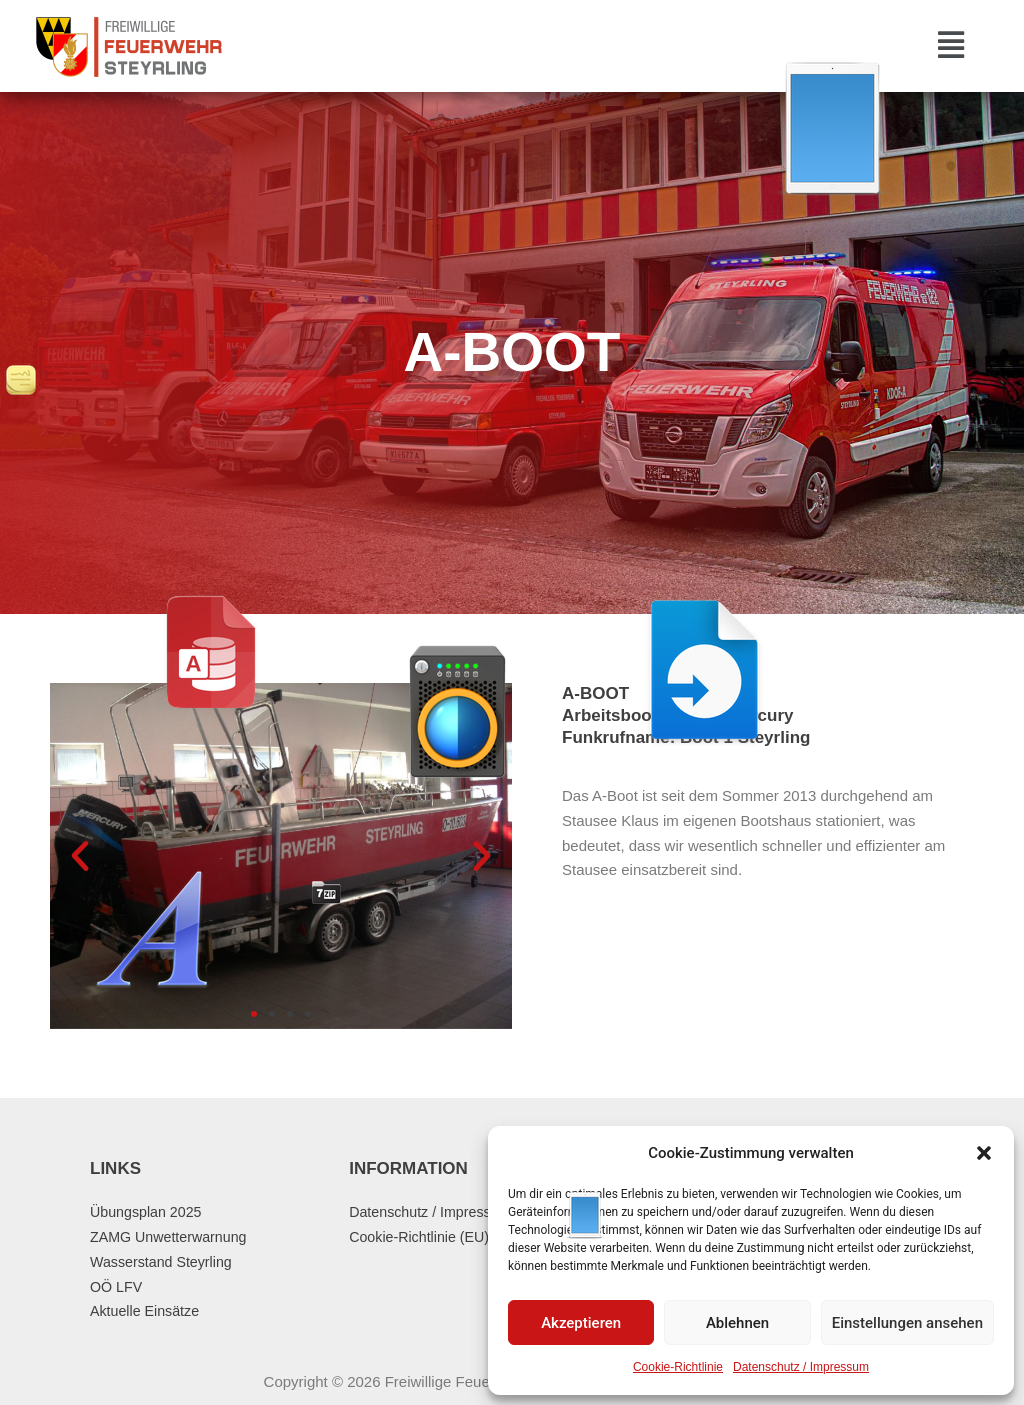  What do you see at coordinates (151, 931) in the screenshot?
I see `access font library or text styles` at bounding box center [151, 931].